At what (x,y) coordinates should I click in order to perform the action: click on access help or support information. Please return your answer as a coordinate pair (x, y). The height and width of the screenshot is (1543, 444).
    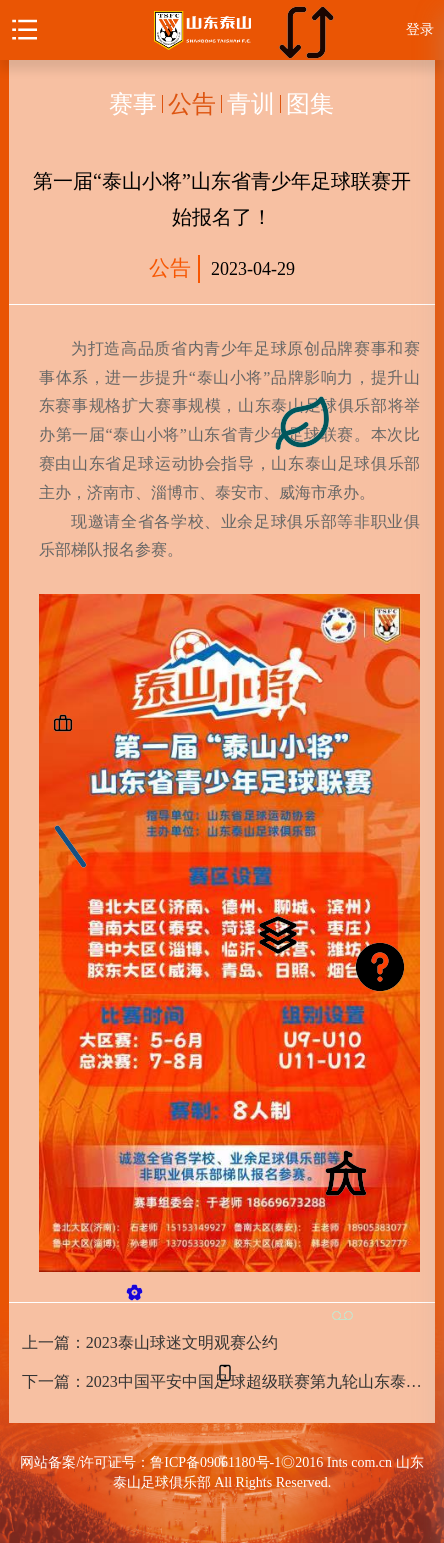
    Looking at the image, I should click on (380, 967).